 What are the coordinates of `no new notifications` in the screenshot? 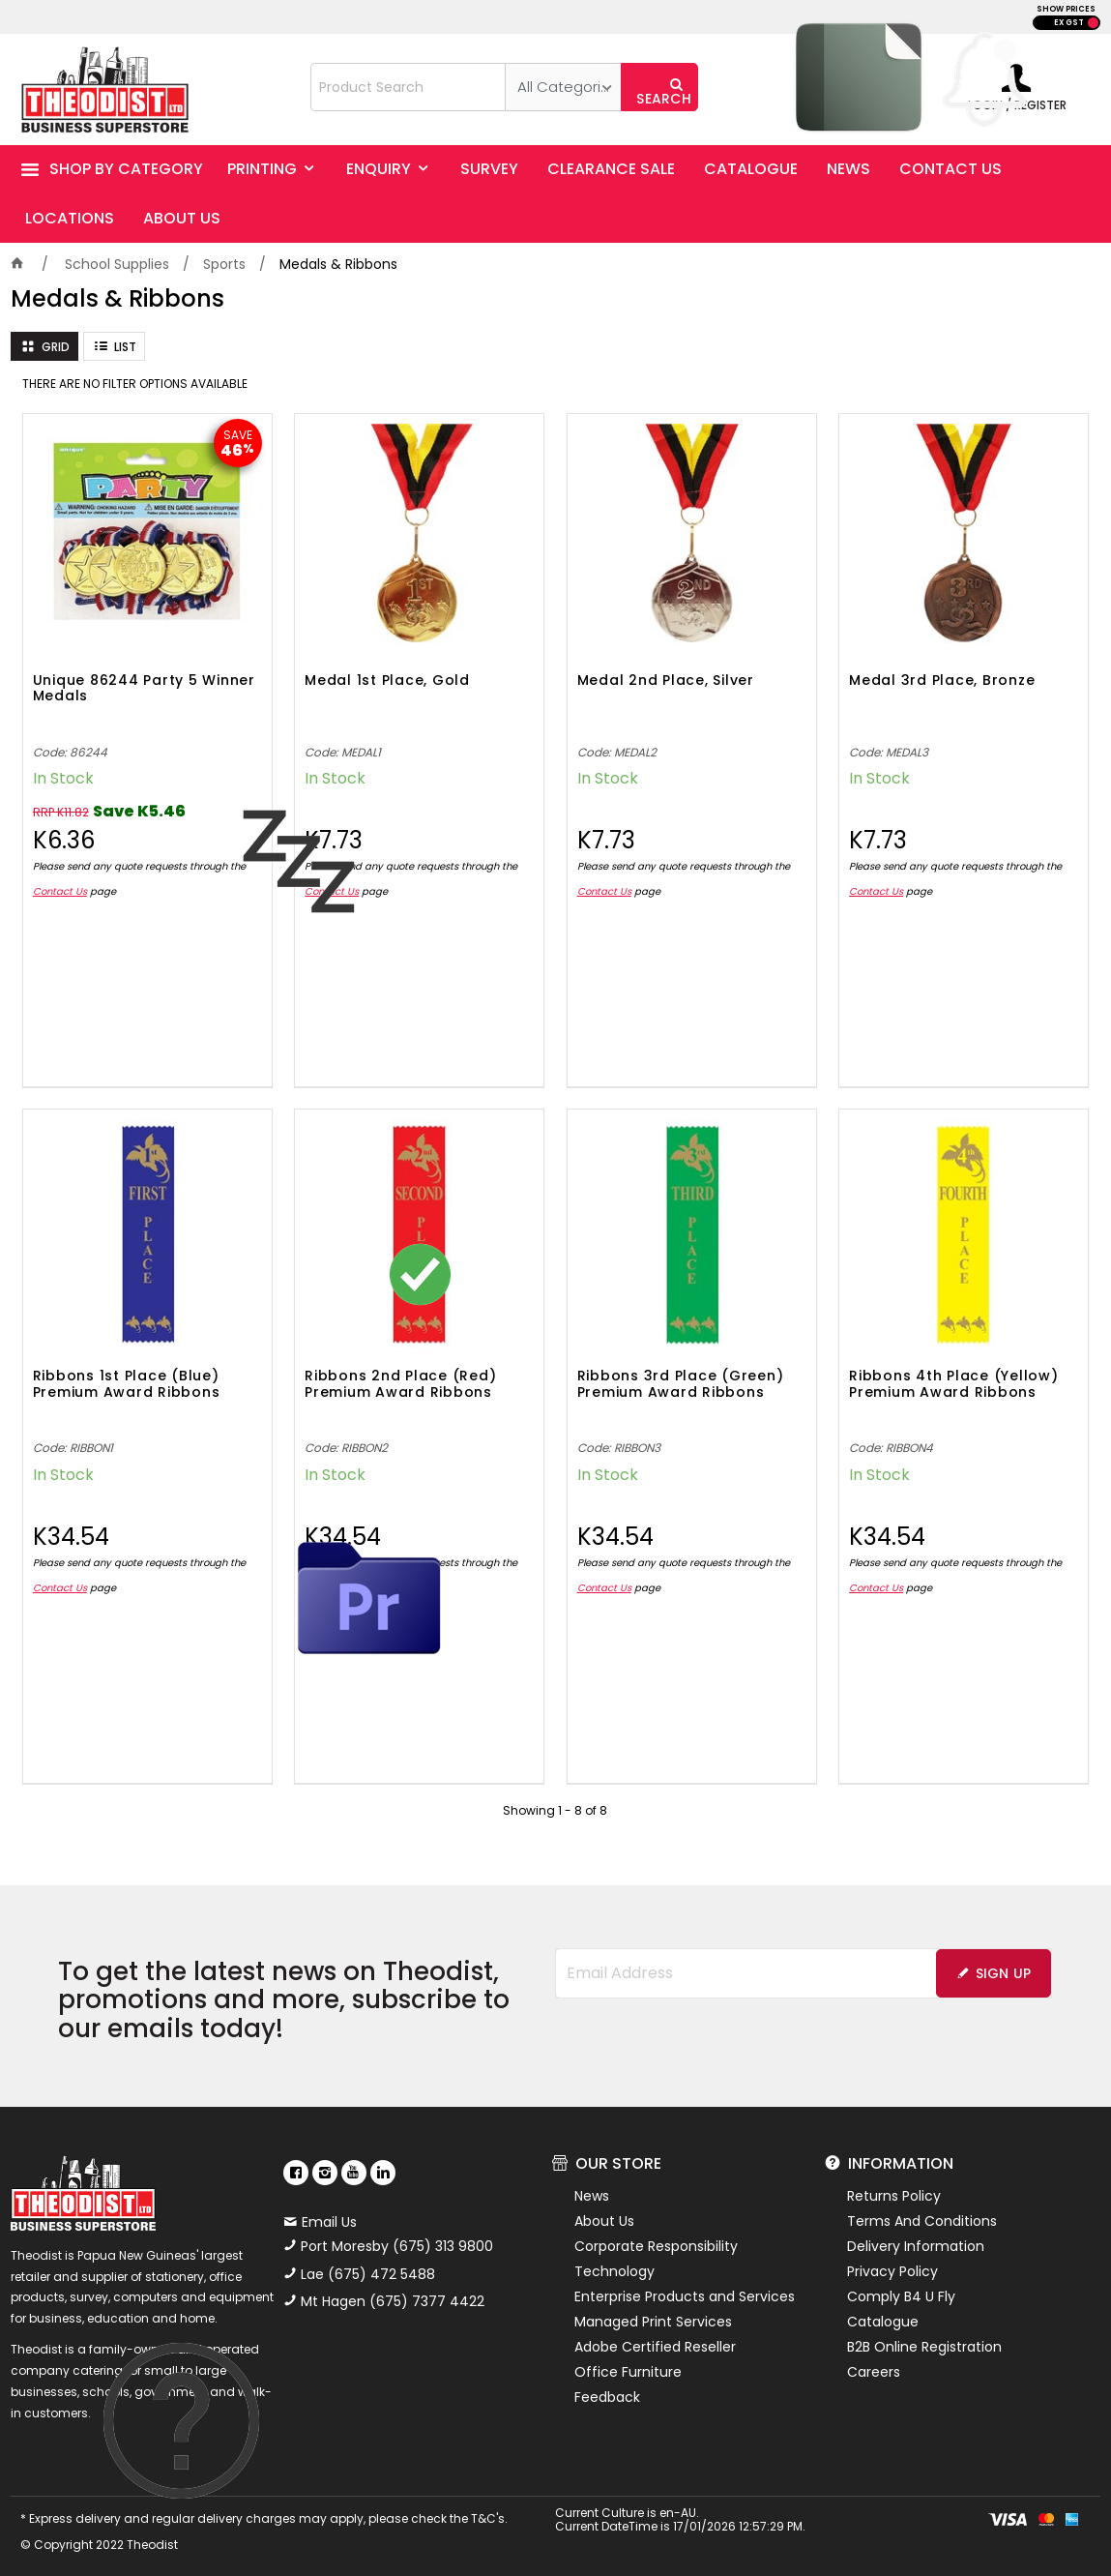 It's located at (984, 79).